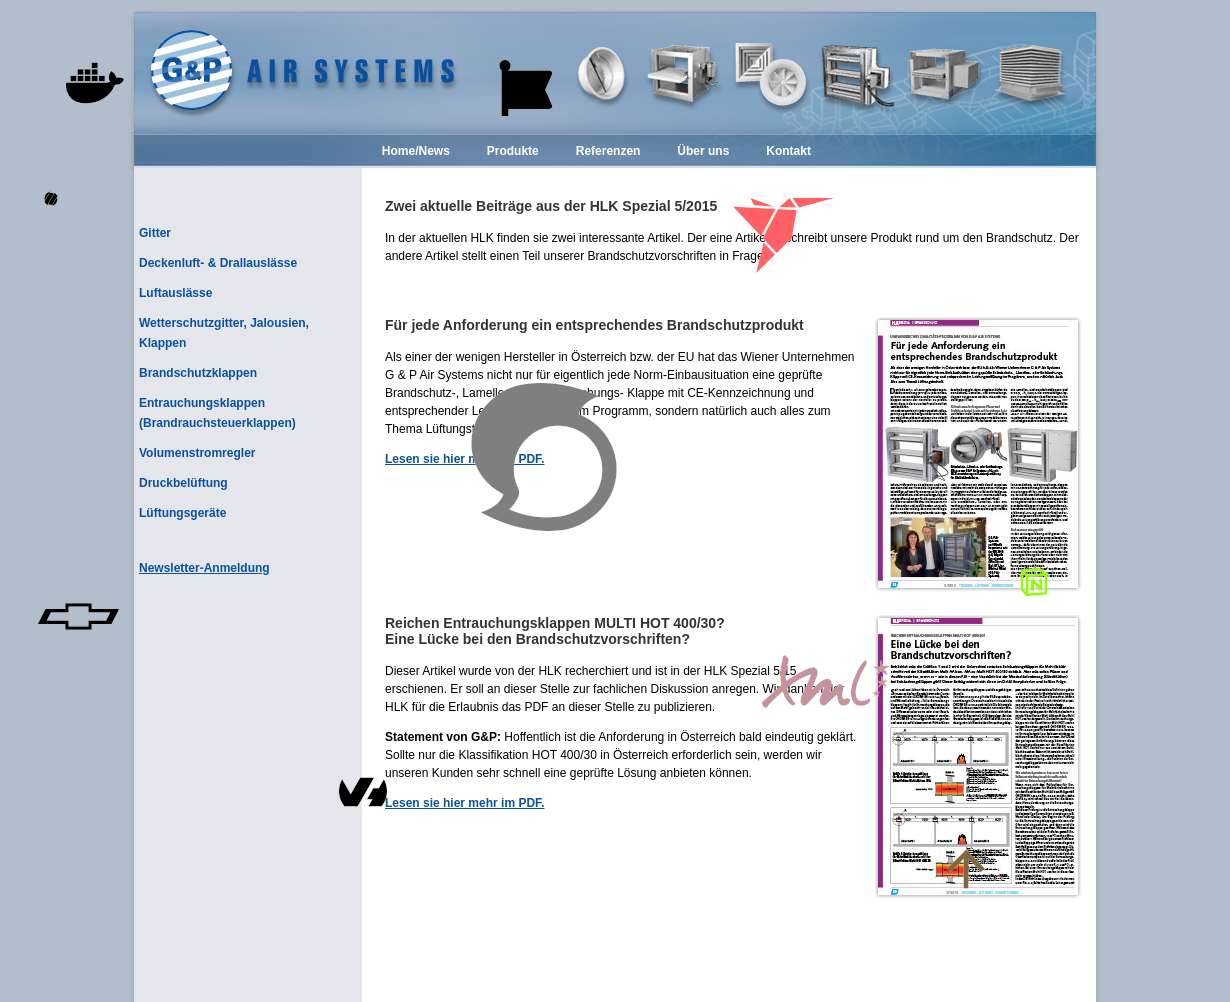 The width and height of the screenshot is (1230, 1002). Describe the element at coordinates (51, 198) in the screenshot. I see `open the triller app` at that location.